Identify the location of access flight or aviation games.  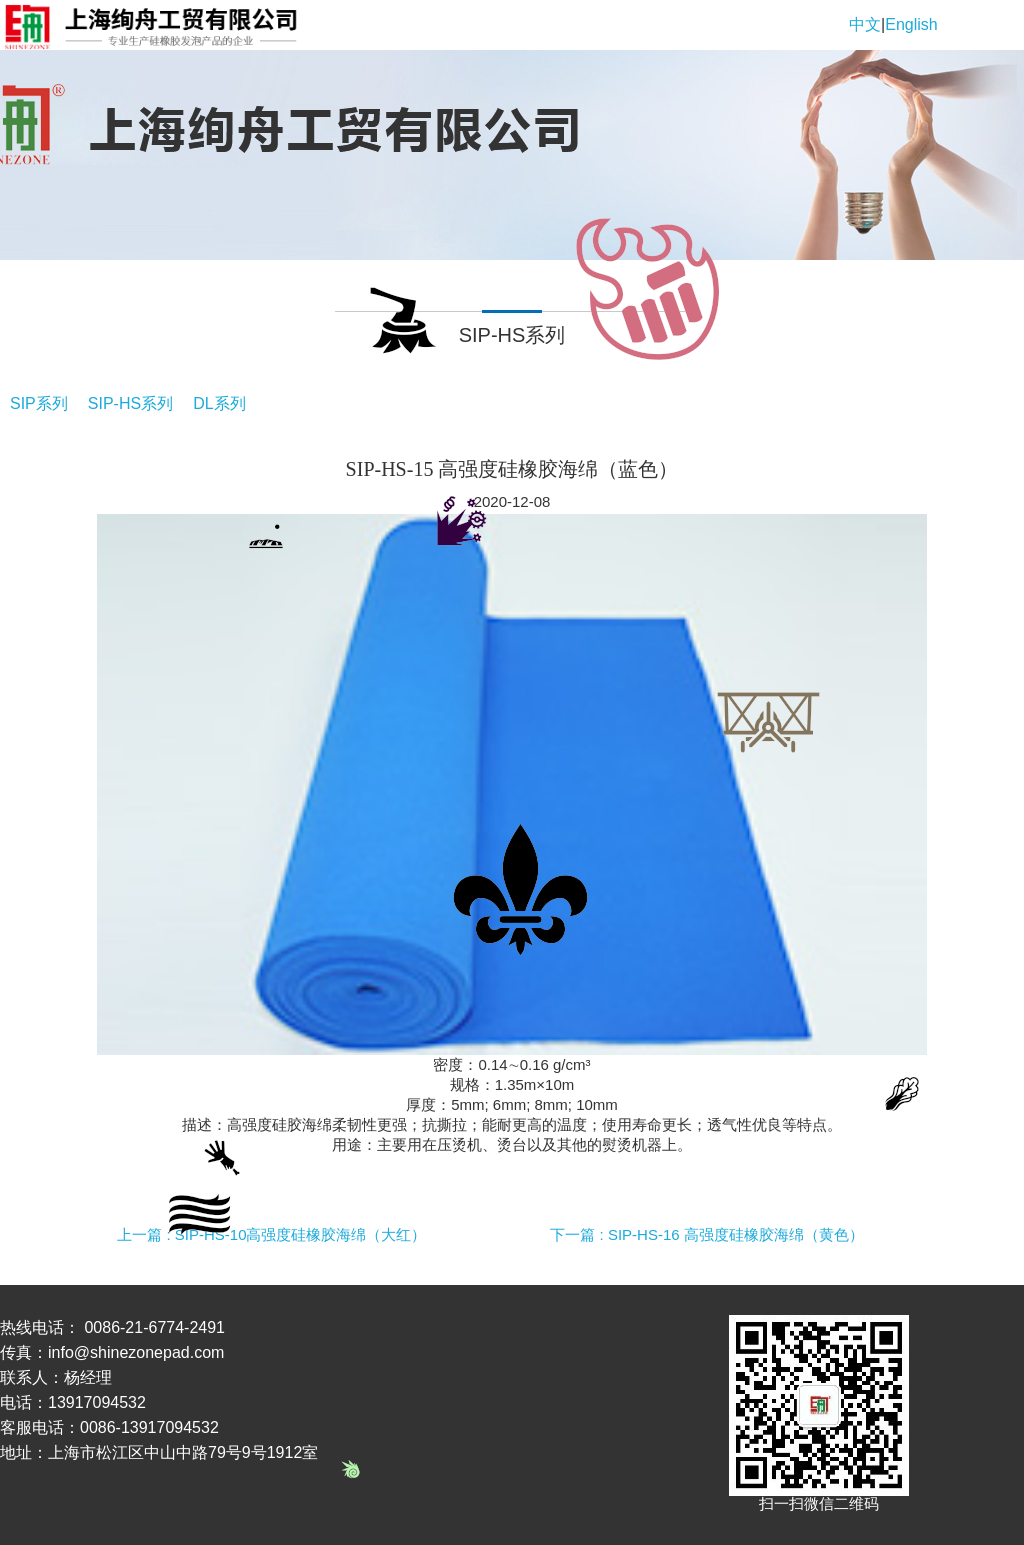
(768, 722).